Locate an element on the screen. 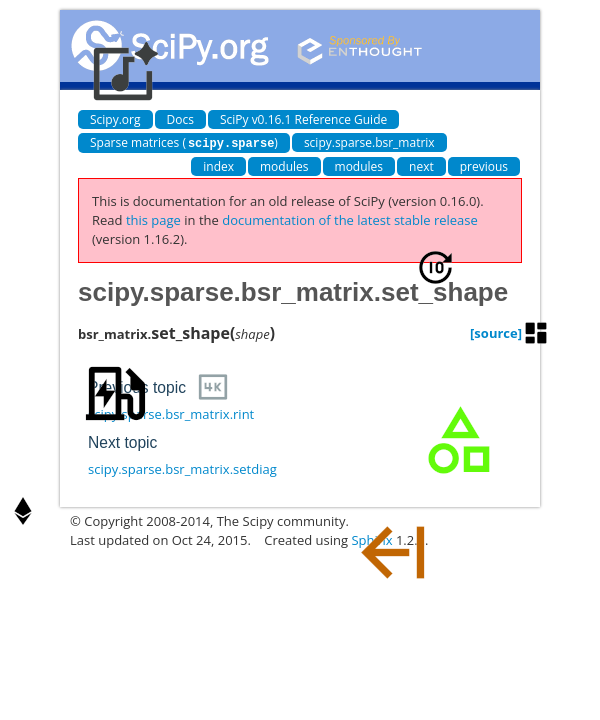 This screenshot has height=720, width=600. expand panel to the left is located at coordinates (394, 552).